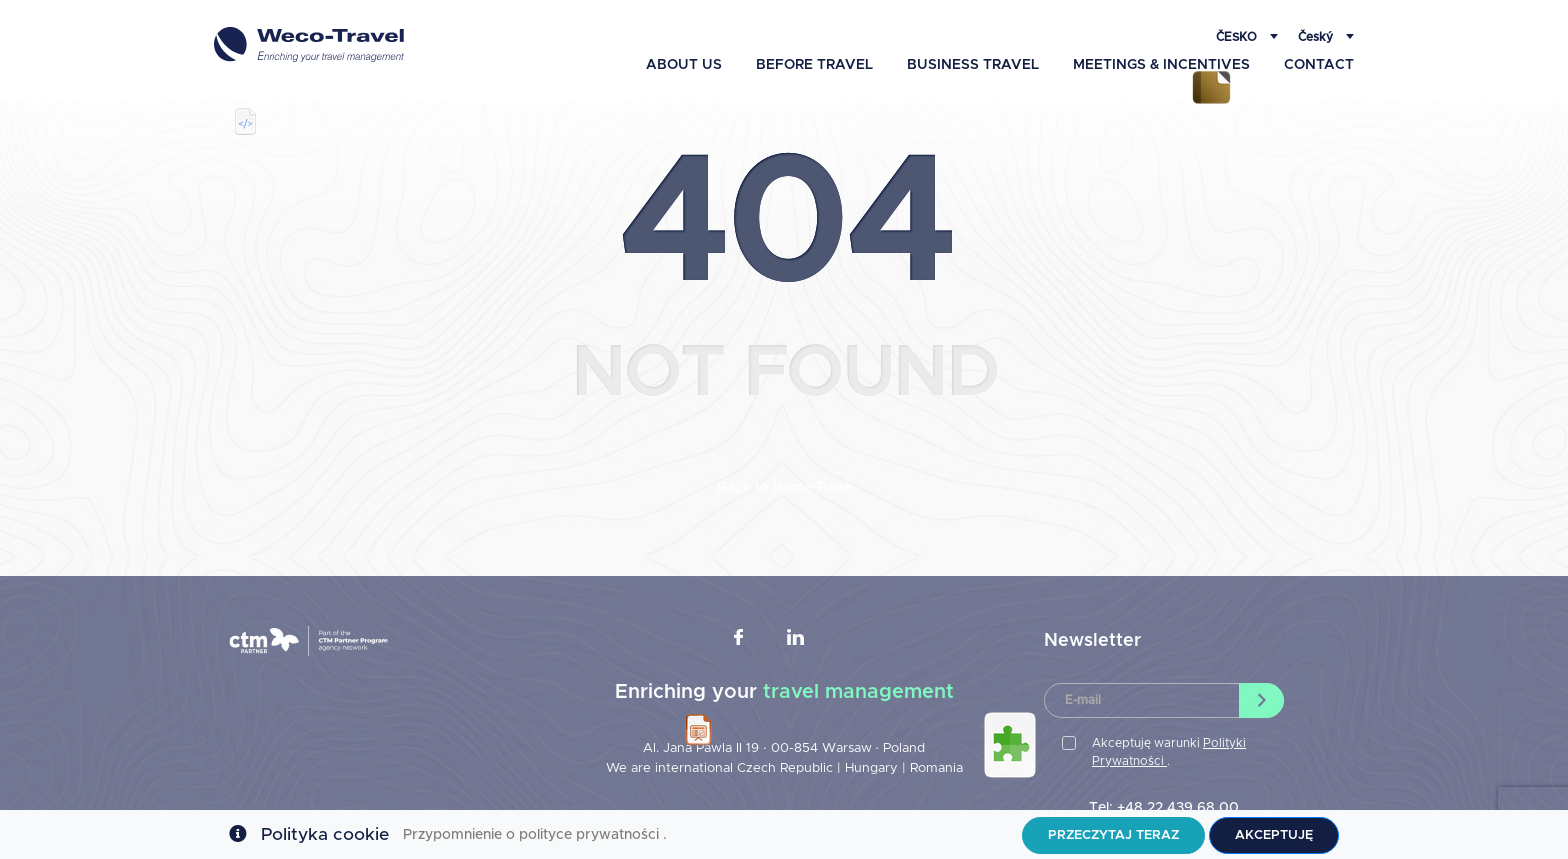 The width and height of the screenshot is (1568, 859). What do you see at coordinates (1211, 86) in the screenshot?
I see `change desktop wallpaper settings` at bounding box center [1211, 86].